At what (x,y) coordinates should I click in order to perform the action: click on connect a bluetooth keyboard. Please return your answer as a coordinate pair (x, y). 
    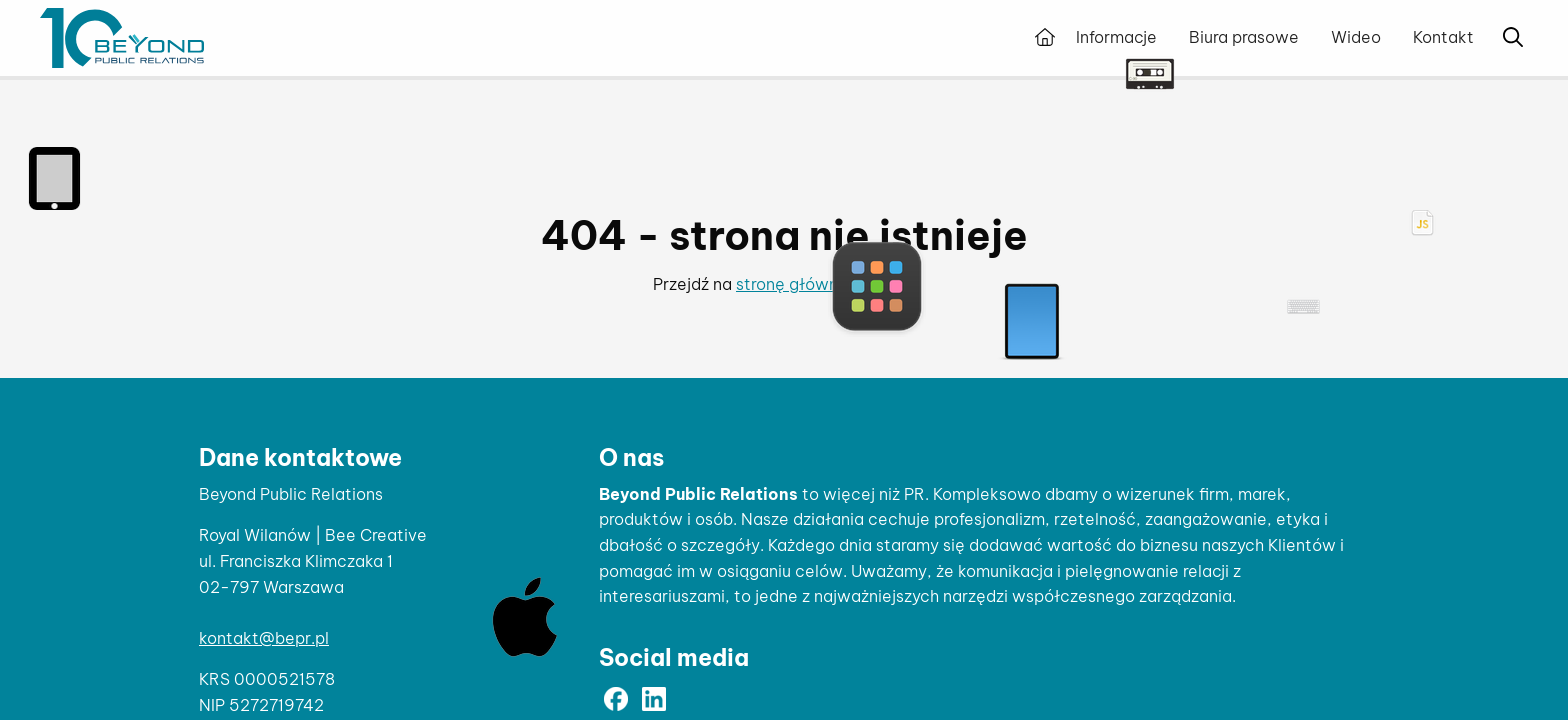
    Looking at the image, I should click on (1303, 306).